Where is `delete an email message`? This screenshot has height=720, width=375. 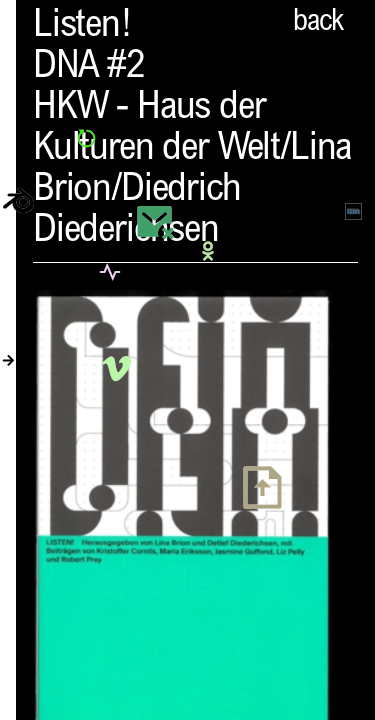 delete an email message is located at coordinates (154, 221).